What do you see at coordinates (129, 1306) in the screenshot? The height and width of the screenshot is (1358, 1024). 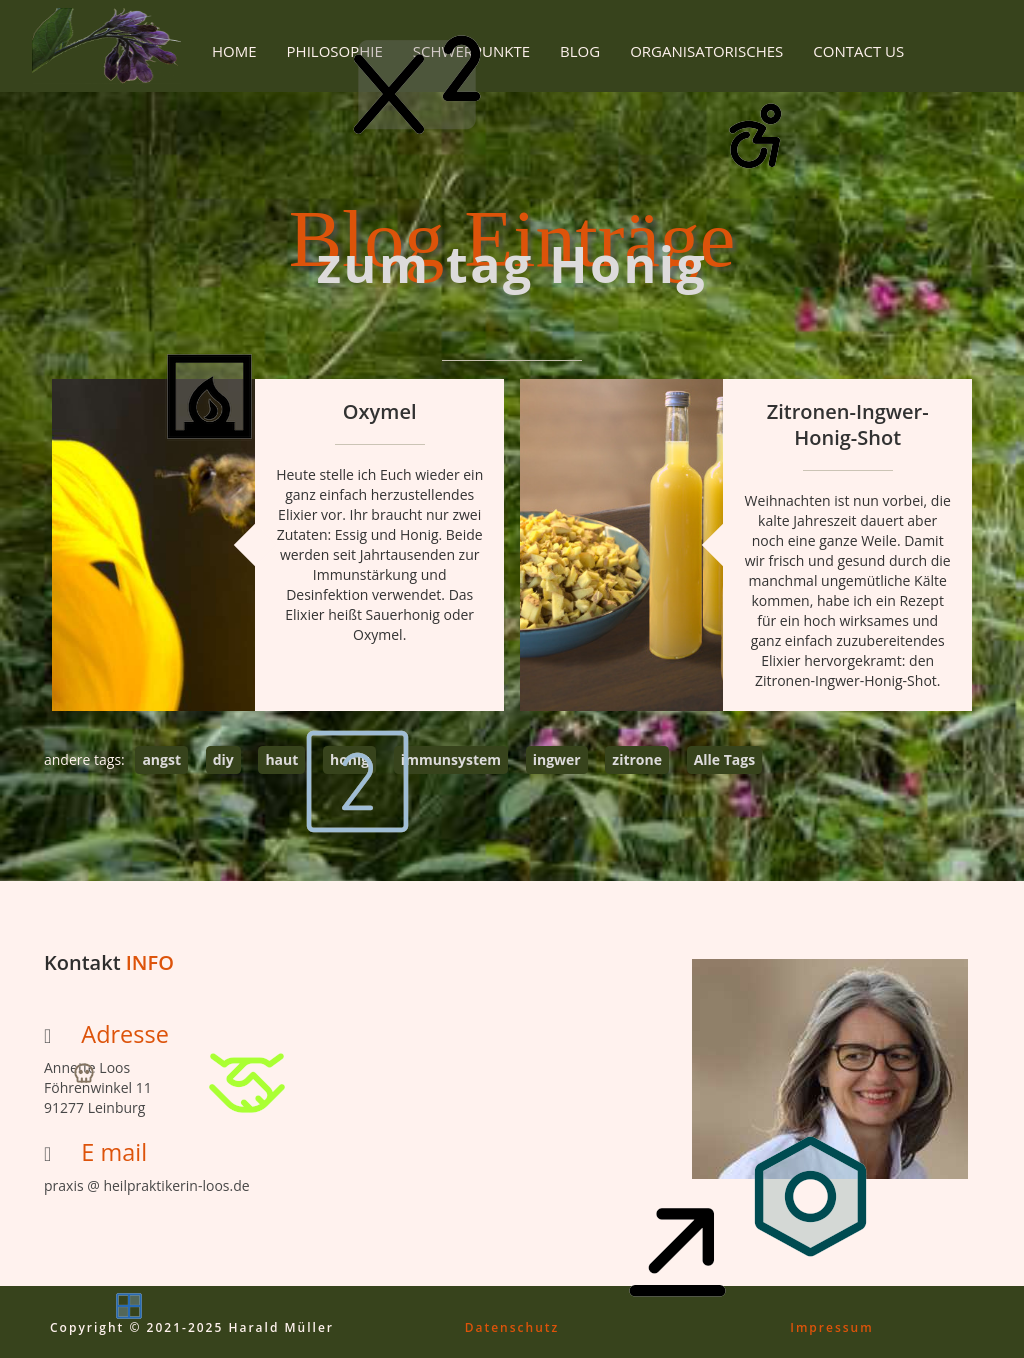 I see `indicates transparency in image editing` at bounding box center [129, 1306].